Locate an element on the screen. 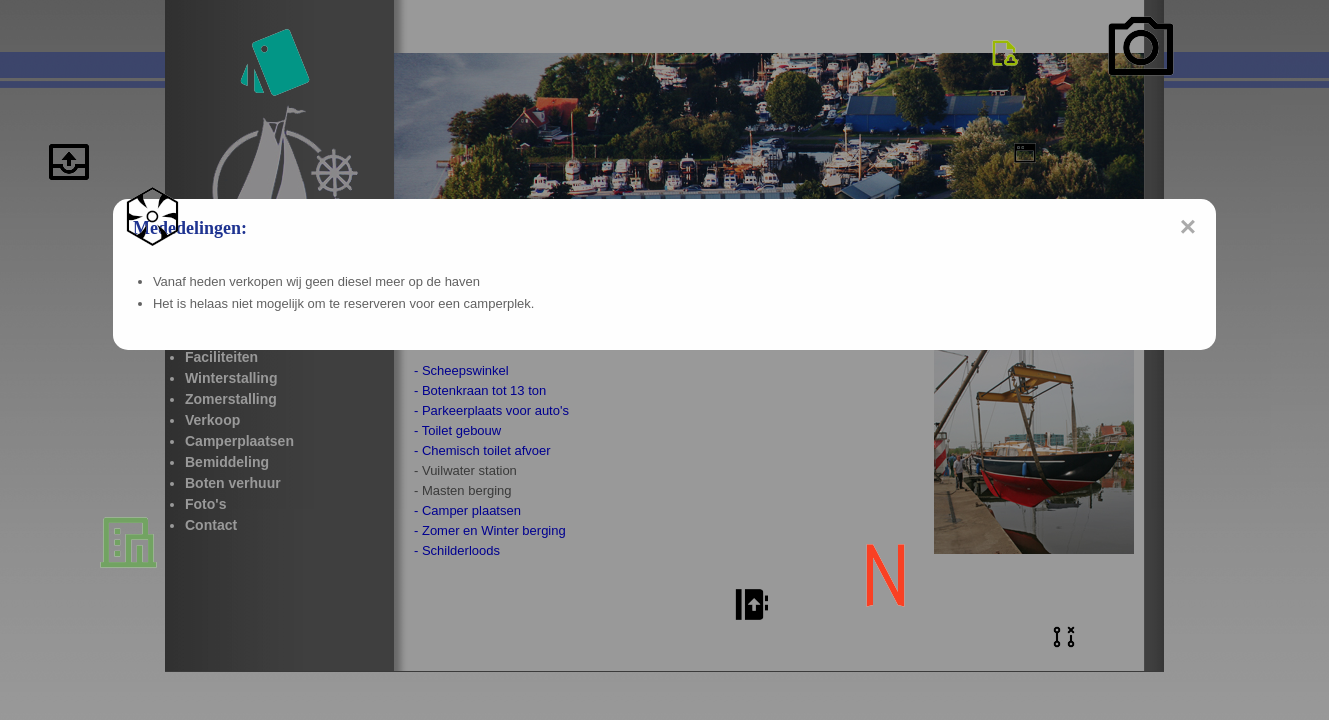 This screenshot has width=1329, height=720. semantic-release automation tool logo is located at coordinates (152, 216).